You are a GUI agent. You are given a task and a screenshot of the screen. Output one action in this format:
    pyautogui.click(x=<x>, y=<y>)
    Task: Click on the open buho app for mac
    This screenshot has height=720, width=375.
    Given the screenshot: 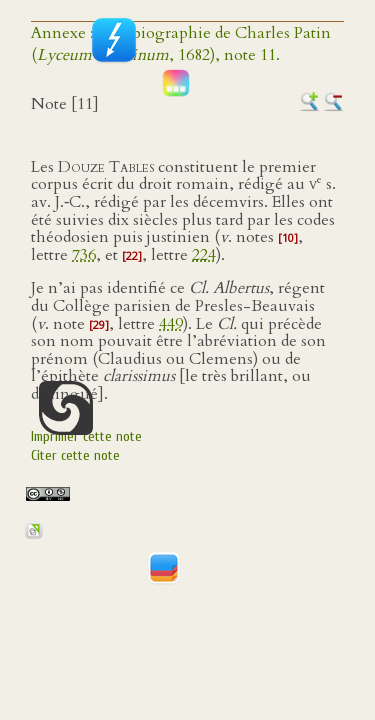 What is the action you would take?
    pyautogui.click(x=164, y=568)
    